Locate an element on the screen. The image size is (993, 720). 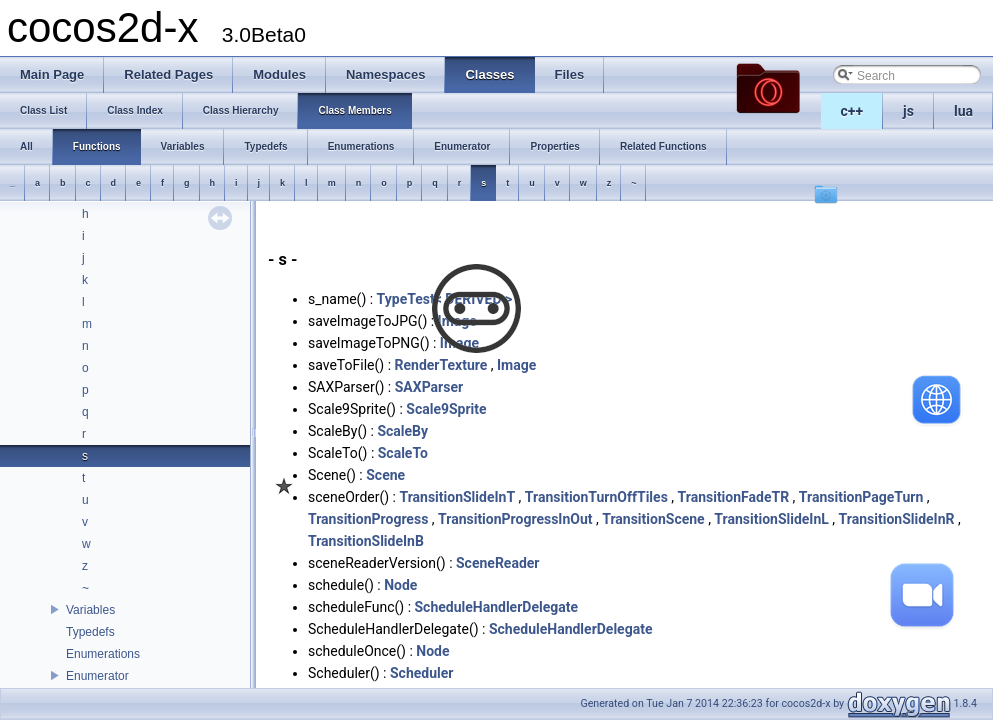
open 3D files folder is located at coordinates (826, 194).